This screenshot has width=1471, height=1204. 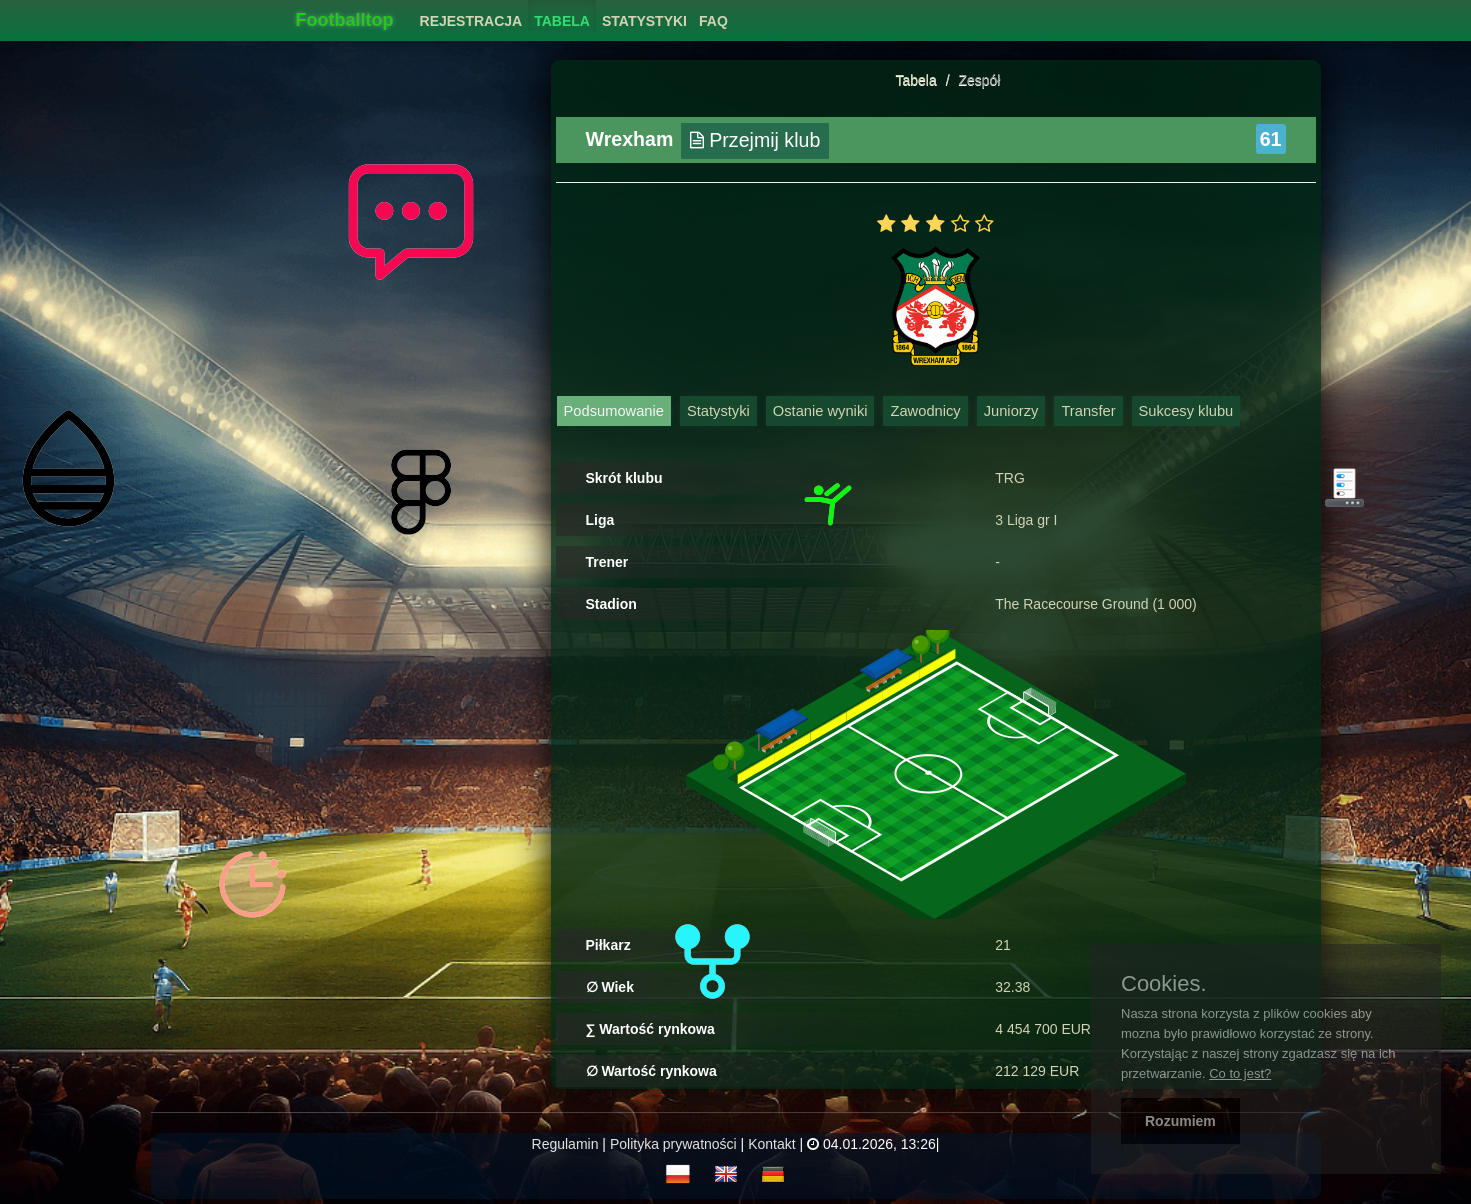 I want to click on open figma design file, so click(x=419, y=490).